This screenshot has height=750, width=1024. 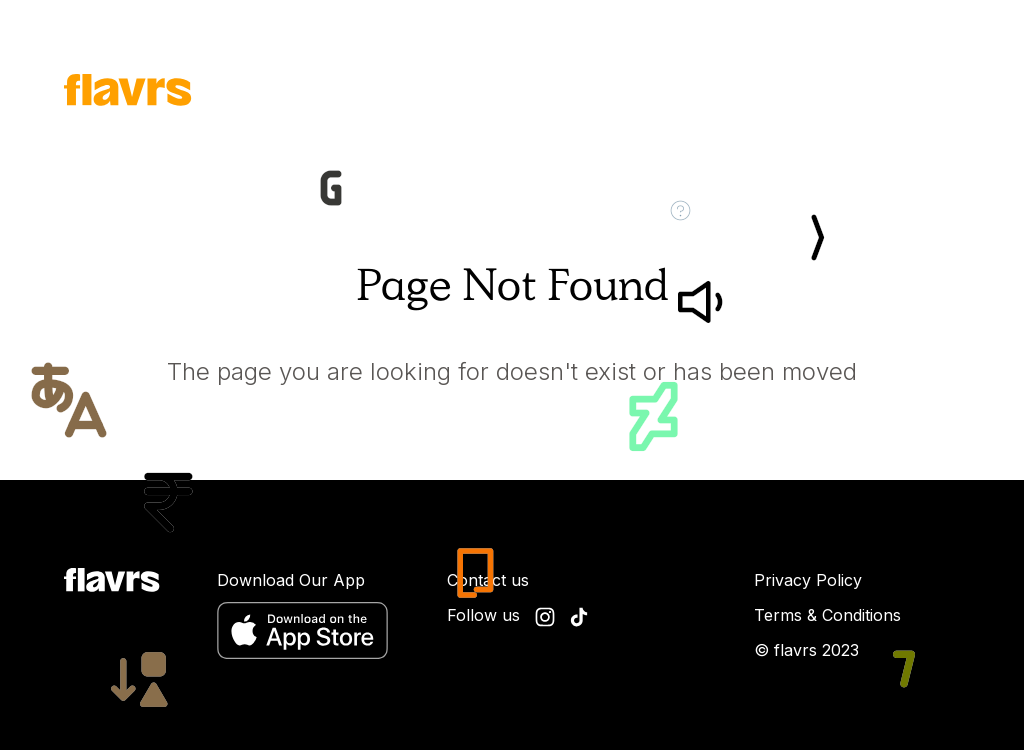 I want to click on sort items by shape in ascending order, so click(x=138, y=679).